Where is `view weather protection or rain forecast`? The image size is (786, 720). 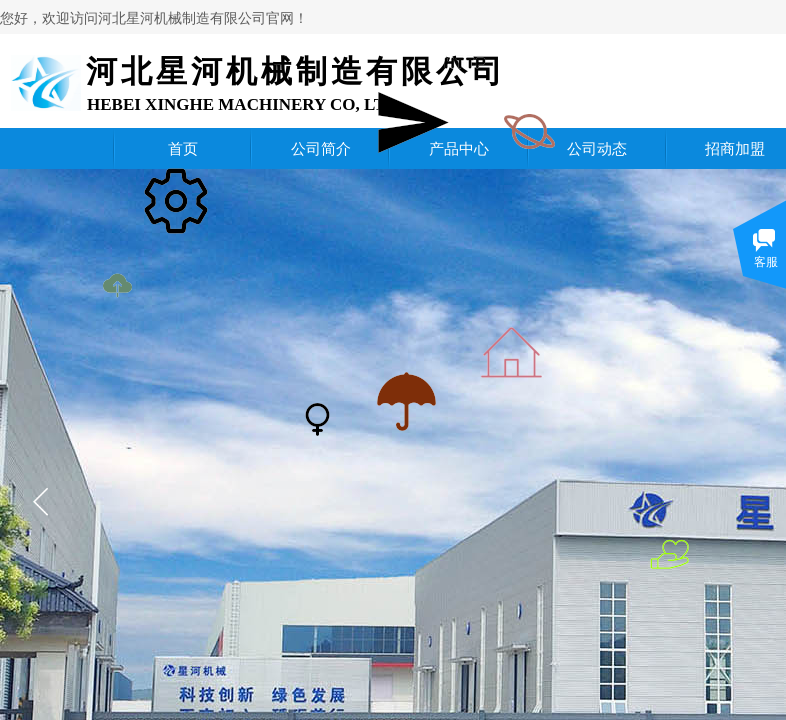 view weather protection or rain forecast is located at coordinates (406, 401).